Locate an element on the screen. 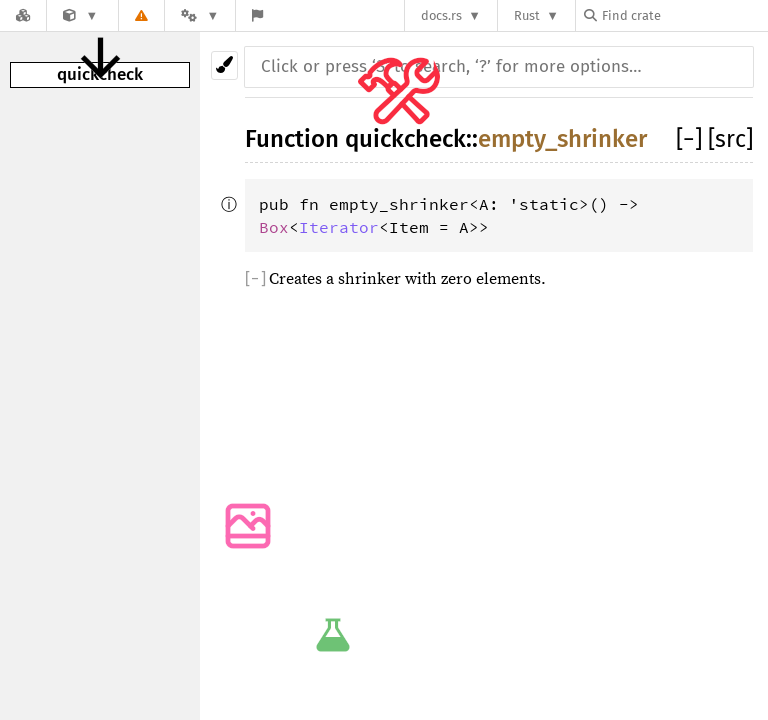  view instant photos or polaroid-style images is located at coordinates (248, 526).